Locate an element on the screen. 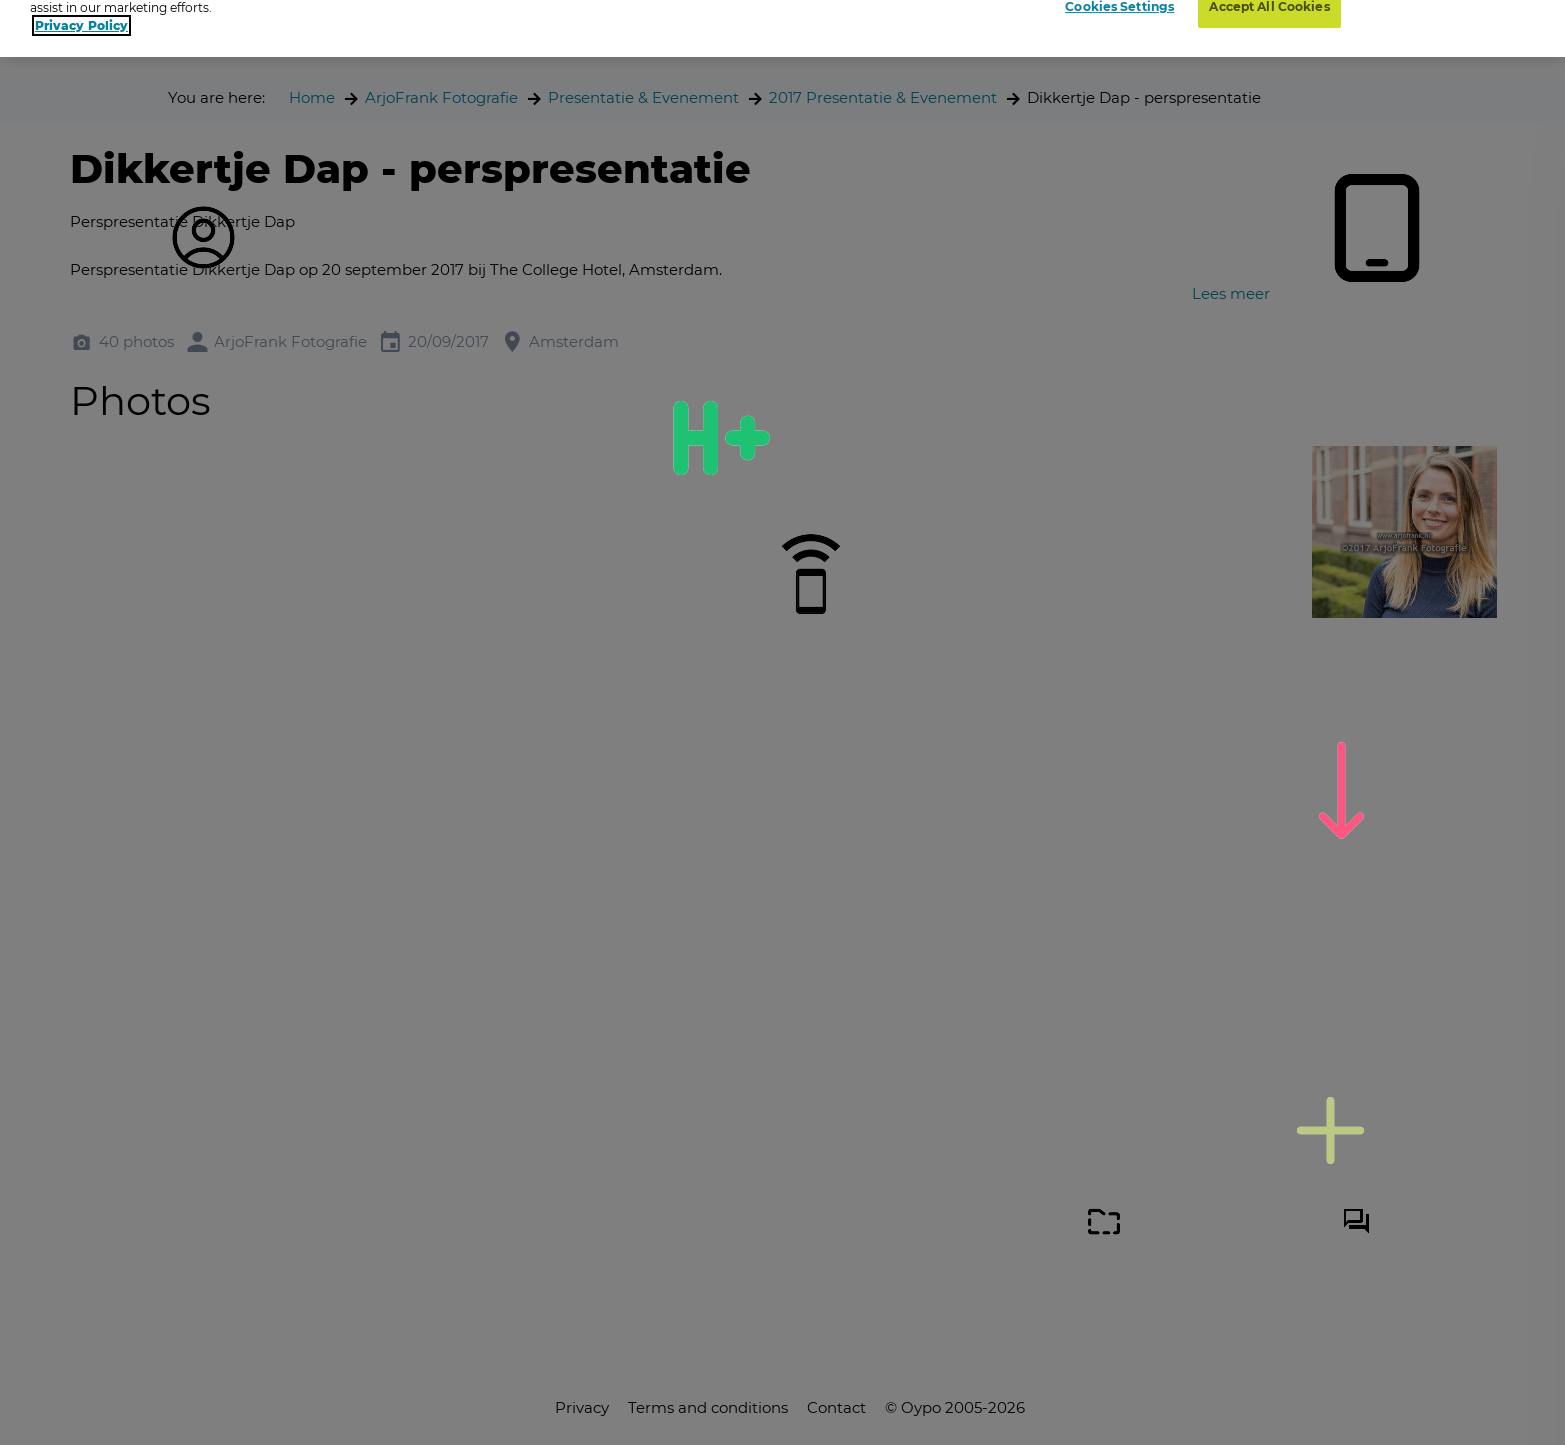 This screenshot has height=1445, width=1565. open chat or messaging feature is located at coordinates (1356, 1221).